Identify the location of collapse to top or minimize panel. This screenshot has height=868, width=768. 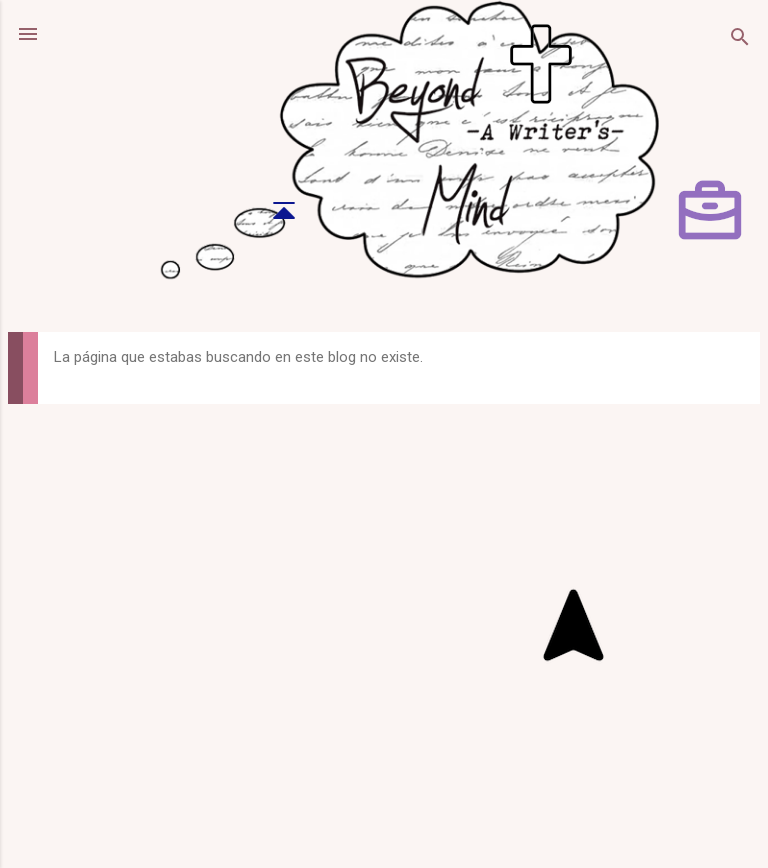
(284, 210).